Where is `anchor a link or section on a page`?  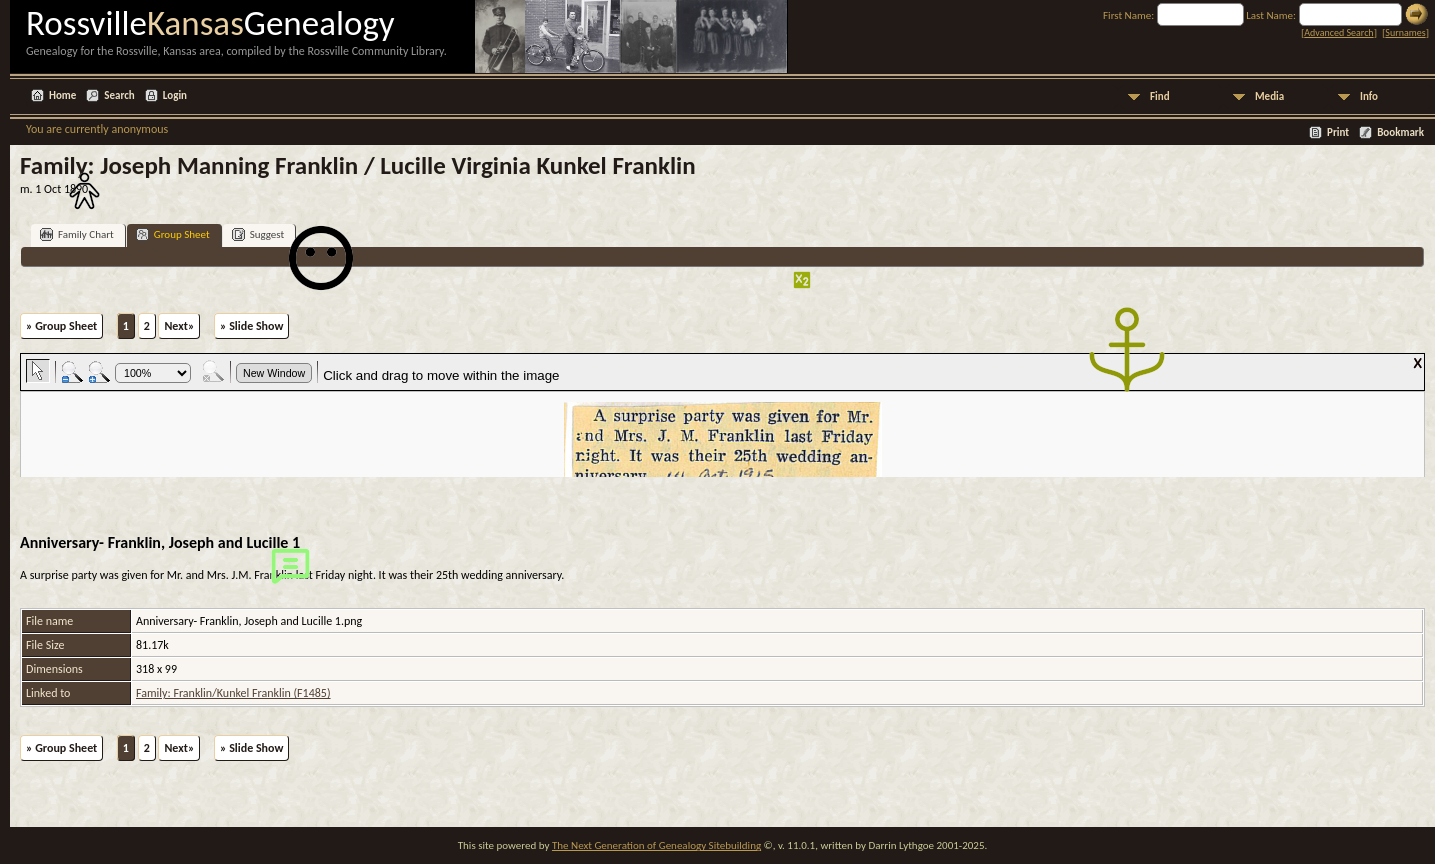 anchor a link or section on a page is located at coordinates (1127, 348).